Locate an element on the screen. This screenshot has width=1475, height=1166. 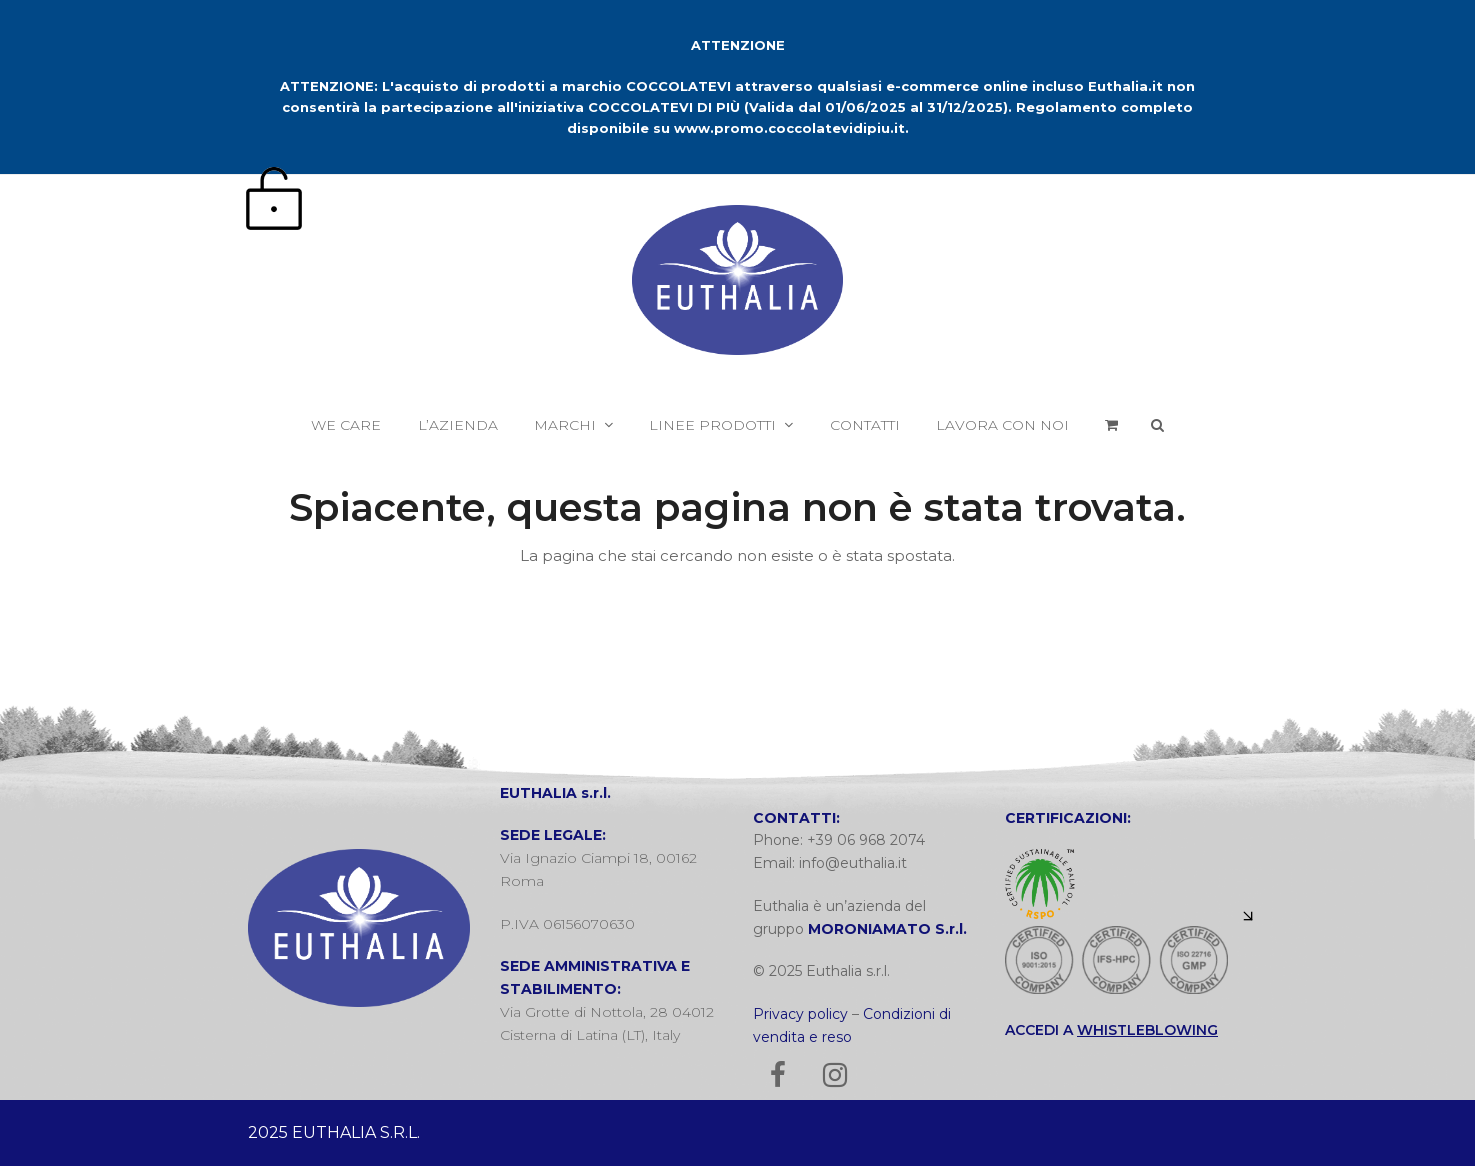
unlocked or unsecured state is located at coordinates (274, 202).